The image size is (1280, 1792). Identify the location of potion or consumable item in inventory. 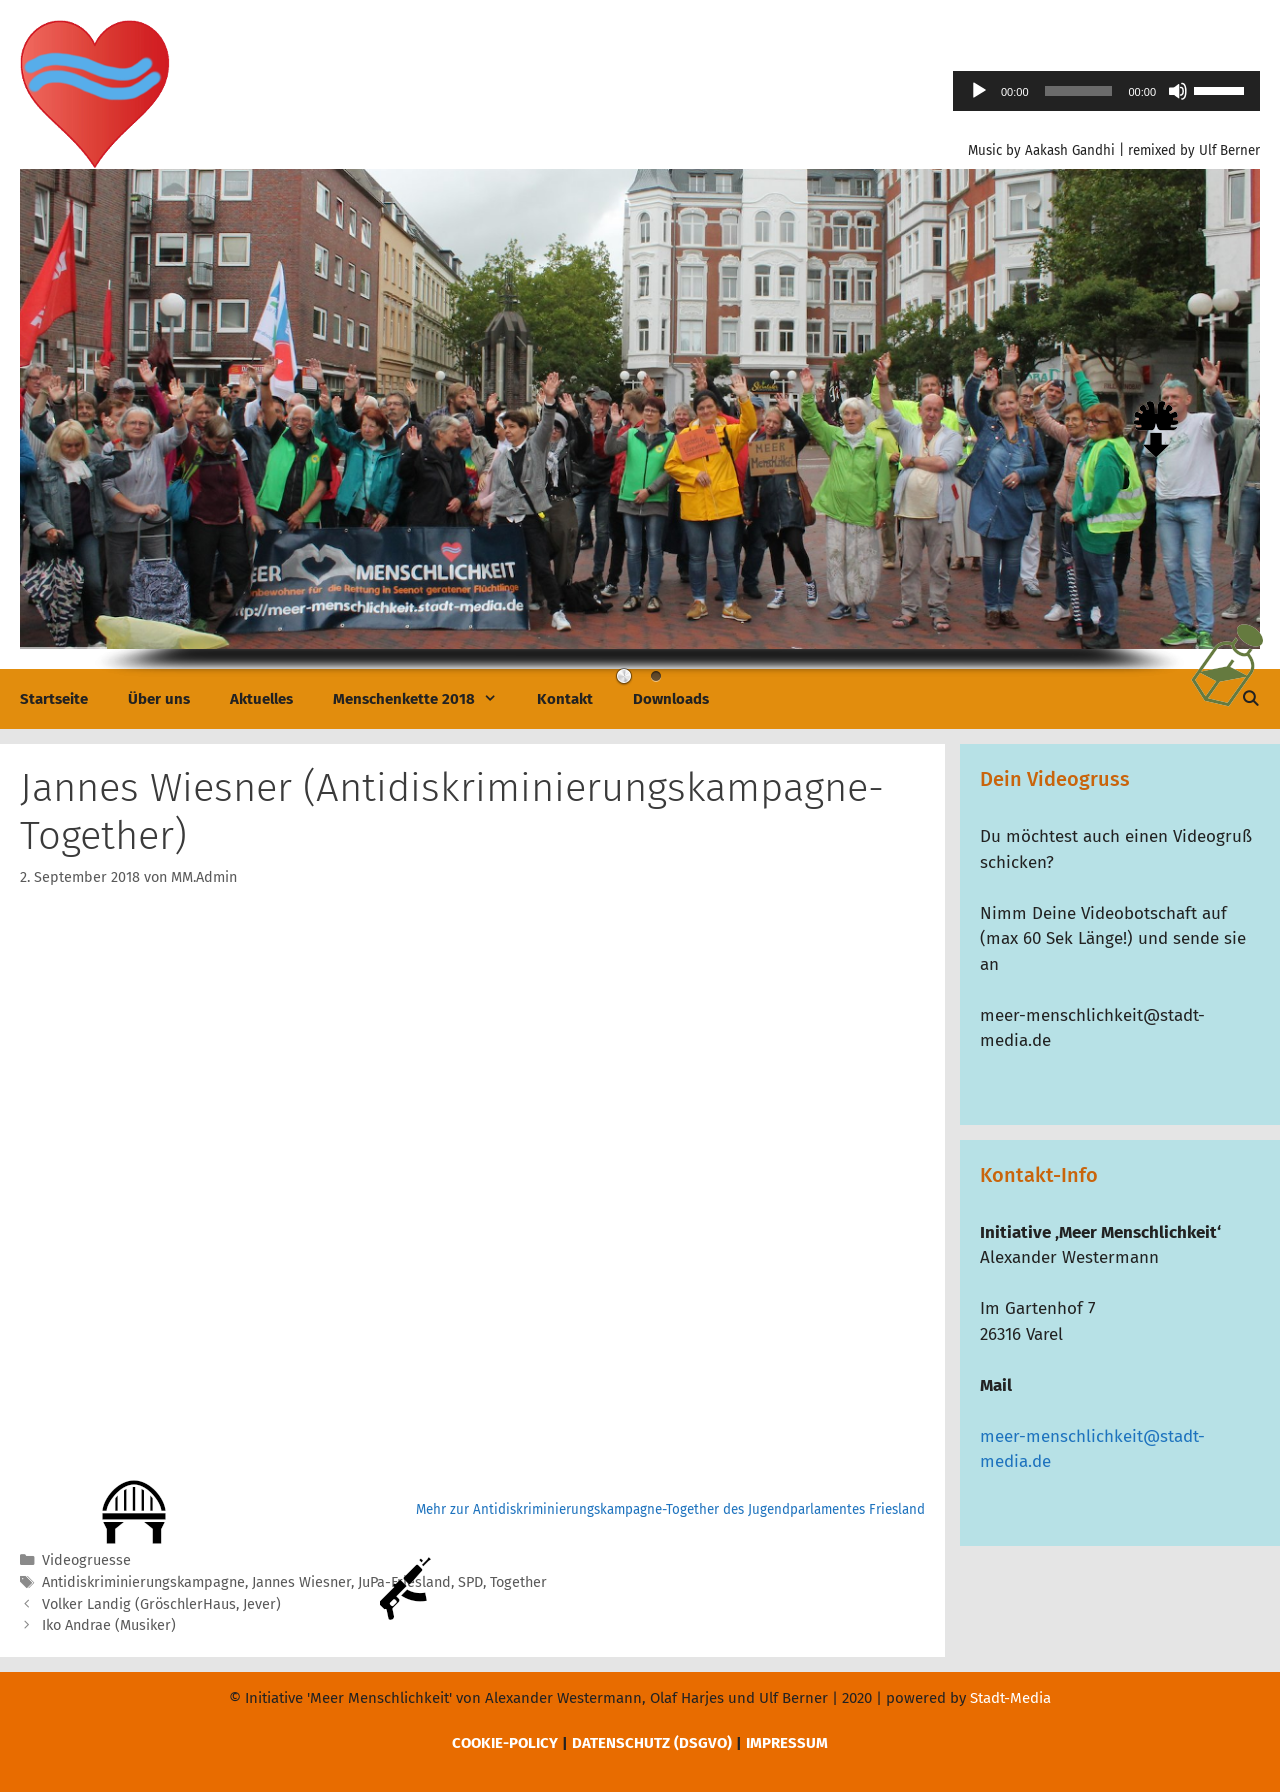
(1228, 665).